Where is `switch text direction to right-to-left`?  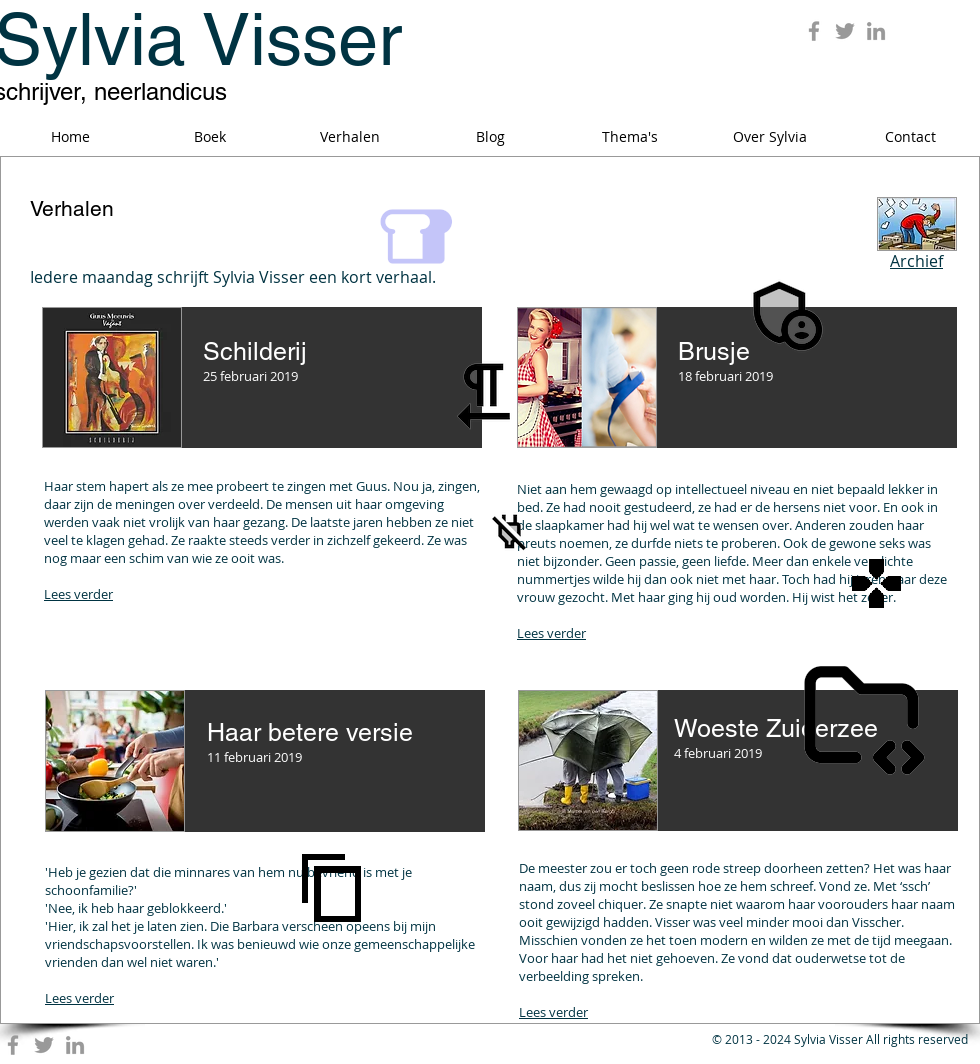 switch text direction to right-to-left is located at coordinates (483, 396).